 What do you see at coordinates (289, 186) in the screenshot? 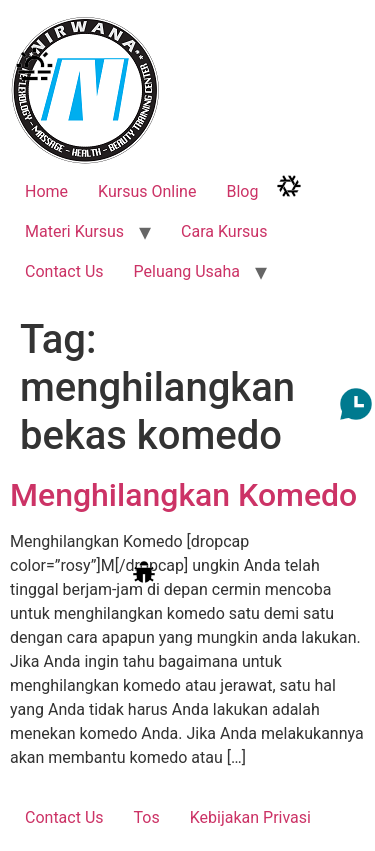
I see `NixOS Linux distribution logo` at bounding box center [289, 186].